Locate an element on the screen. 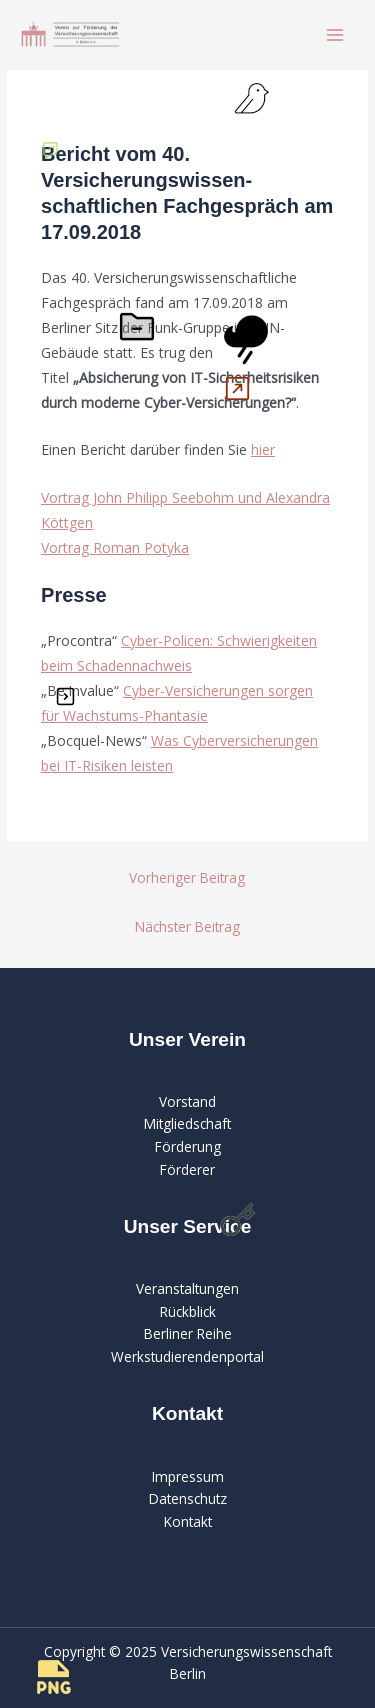 The image size is (375, 1708). indicates a PNG image file is located at coordinates (53, 1678).